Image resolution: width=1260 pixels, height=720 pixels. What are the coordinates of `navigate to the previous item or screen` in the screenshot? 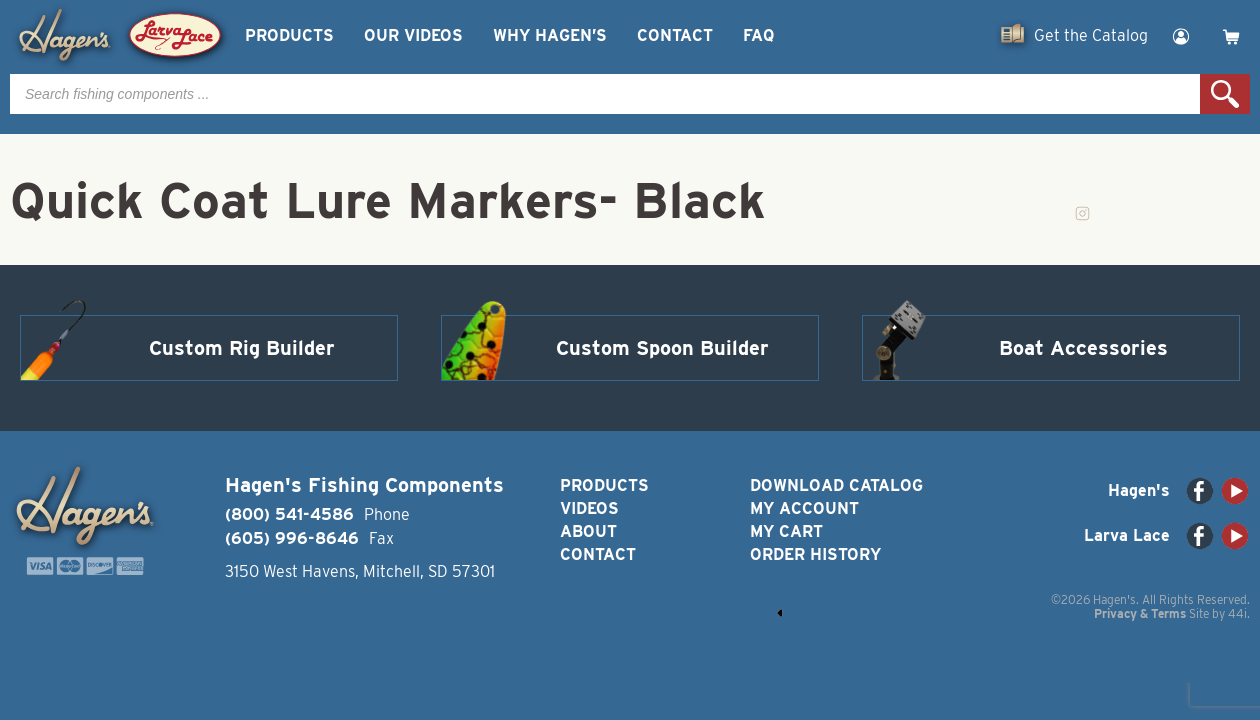 It's located at (780, 613).